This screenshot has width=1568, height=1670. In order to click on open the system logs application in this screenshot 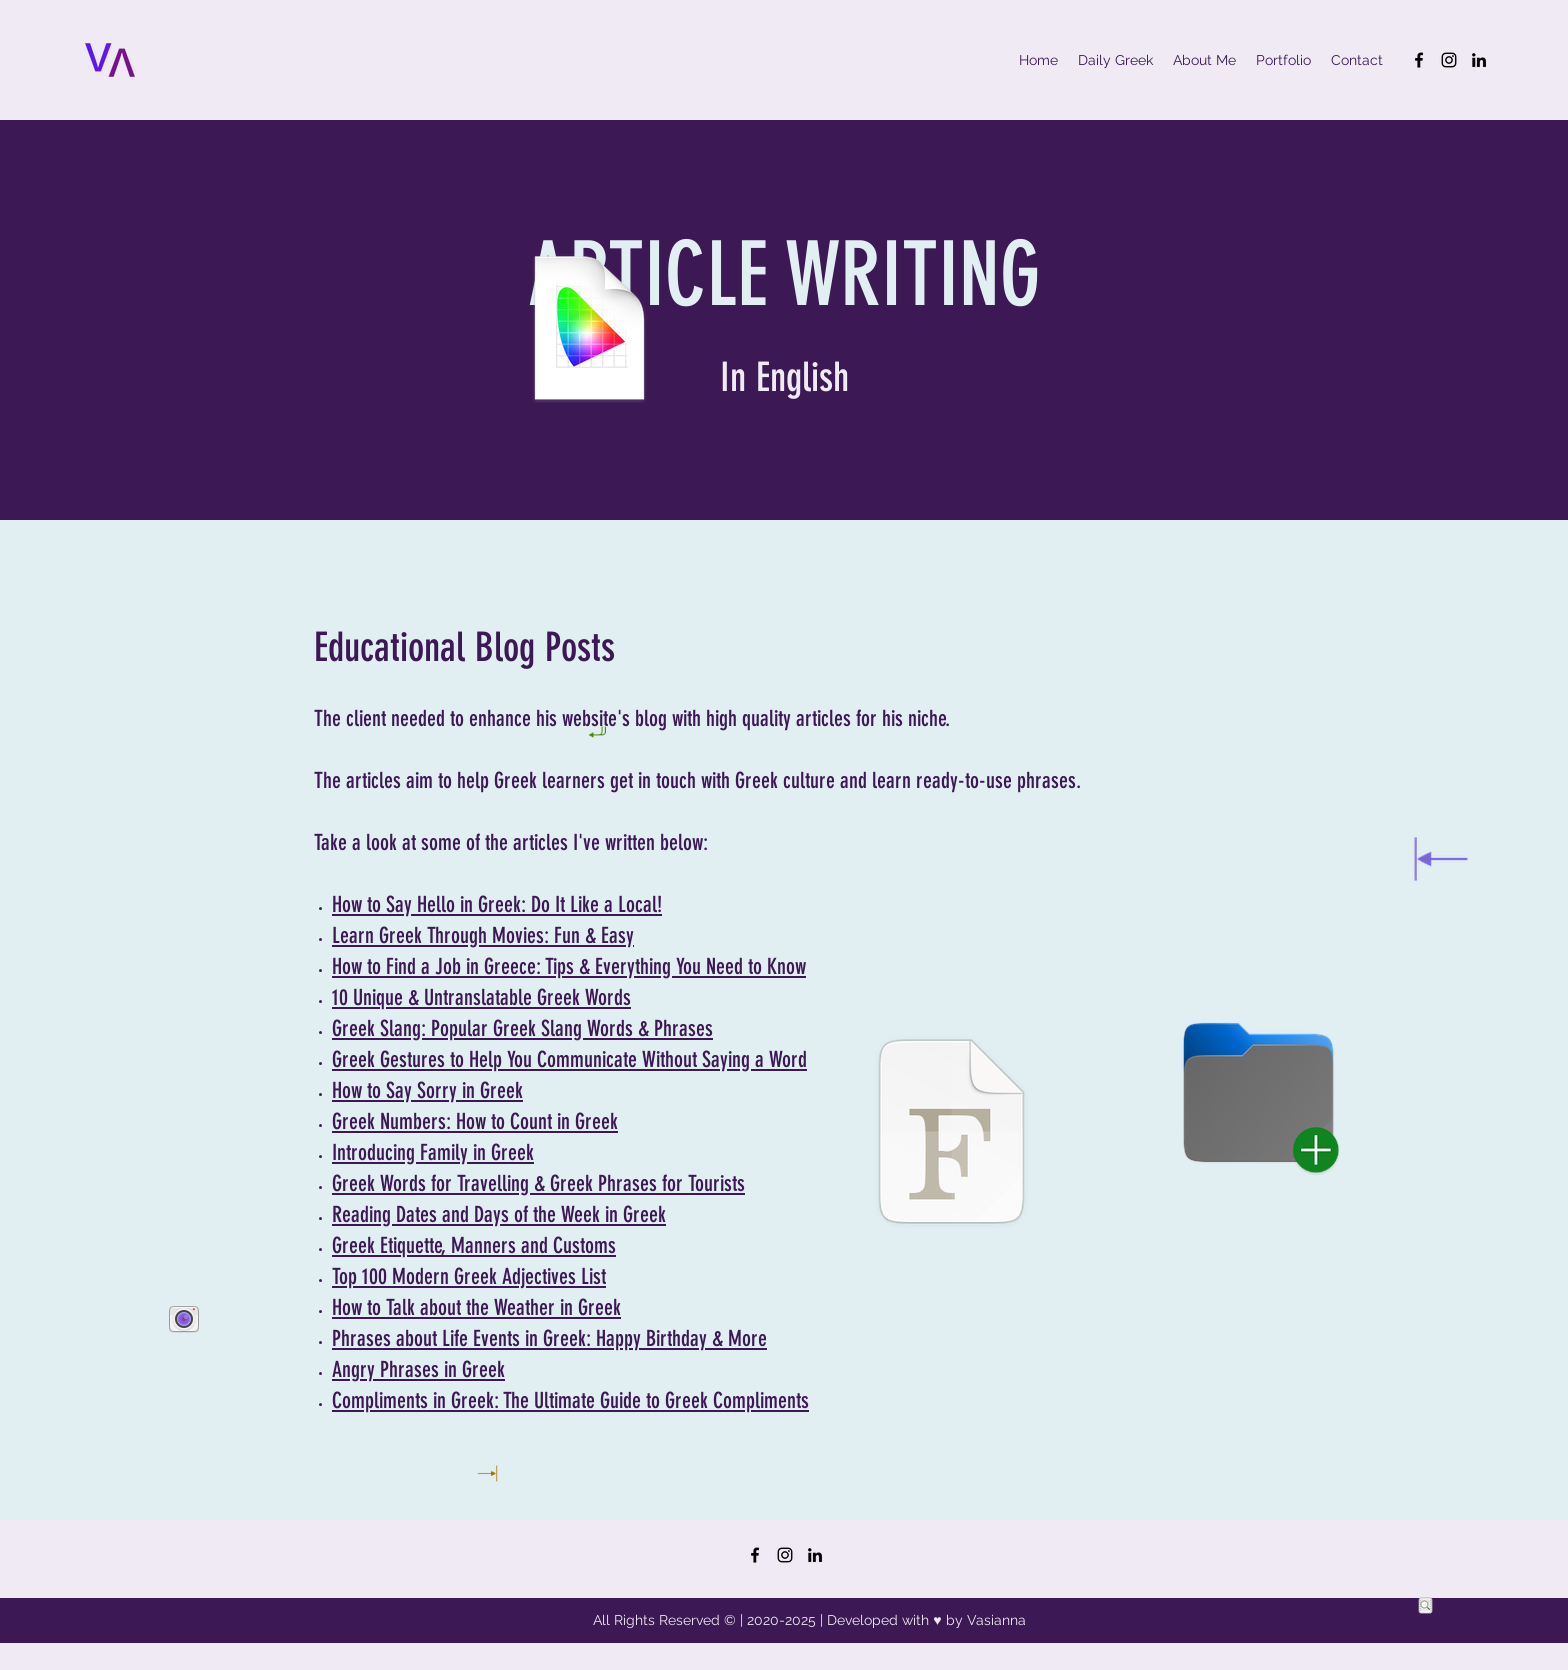, I will do `click(1425, 1605)`.